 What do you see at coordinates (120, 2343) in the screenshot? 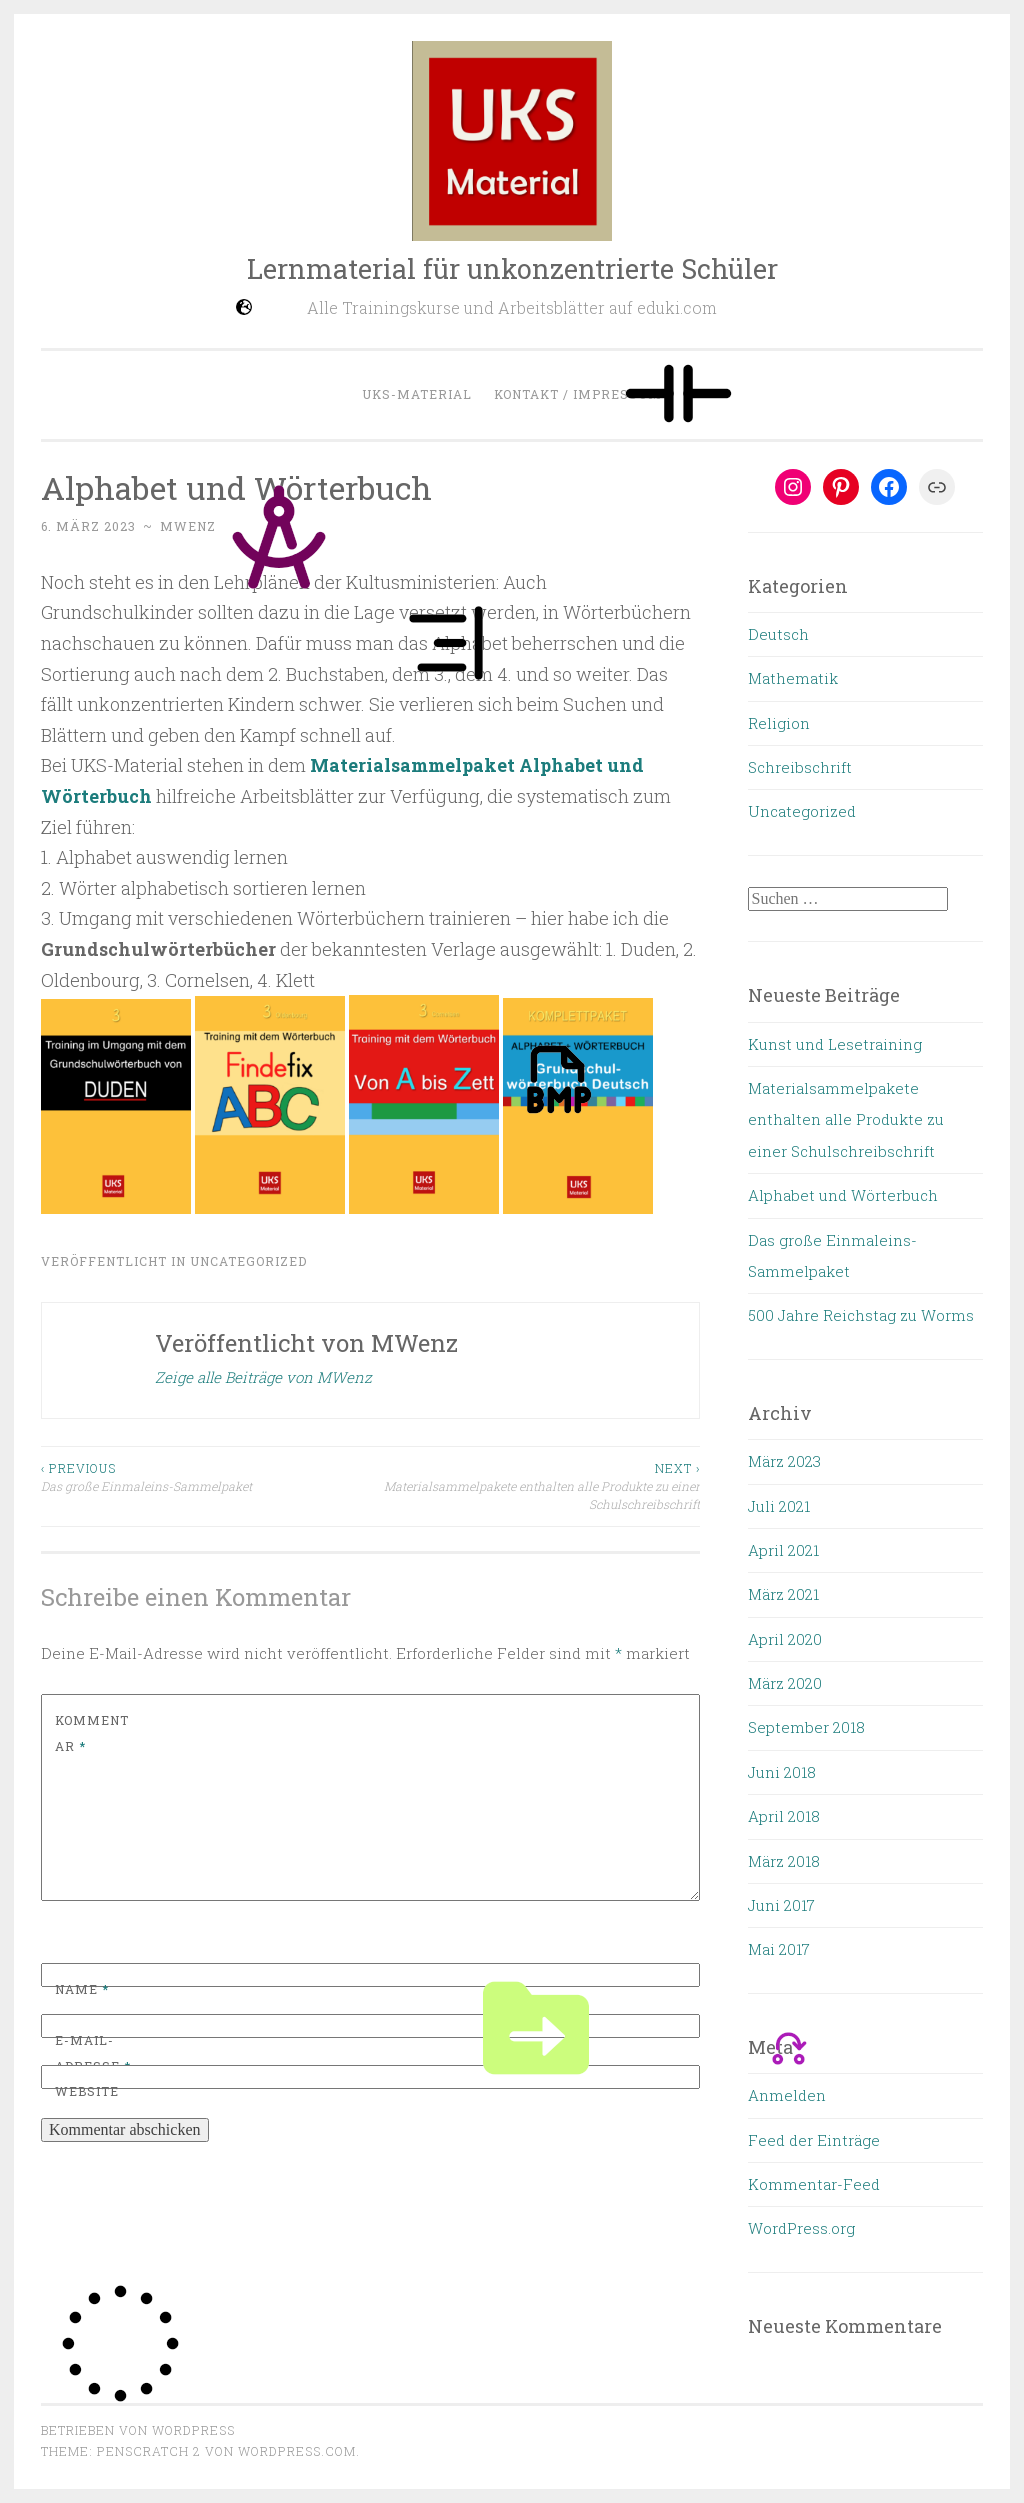
I see `loading or processing in progress` at bounding box center [120, 2343].